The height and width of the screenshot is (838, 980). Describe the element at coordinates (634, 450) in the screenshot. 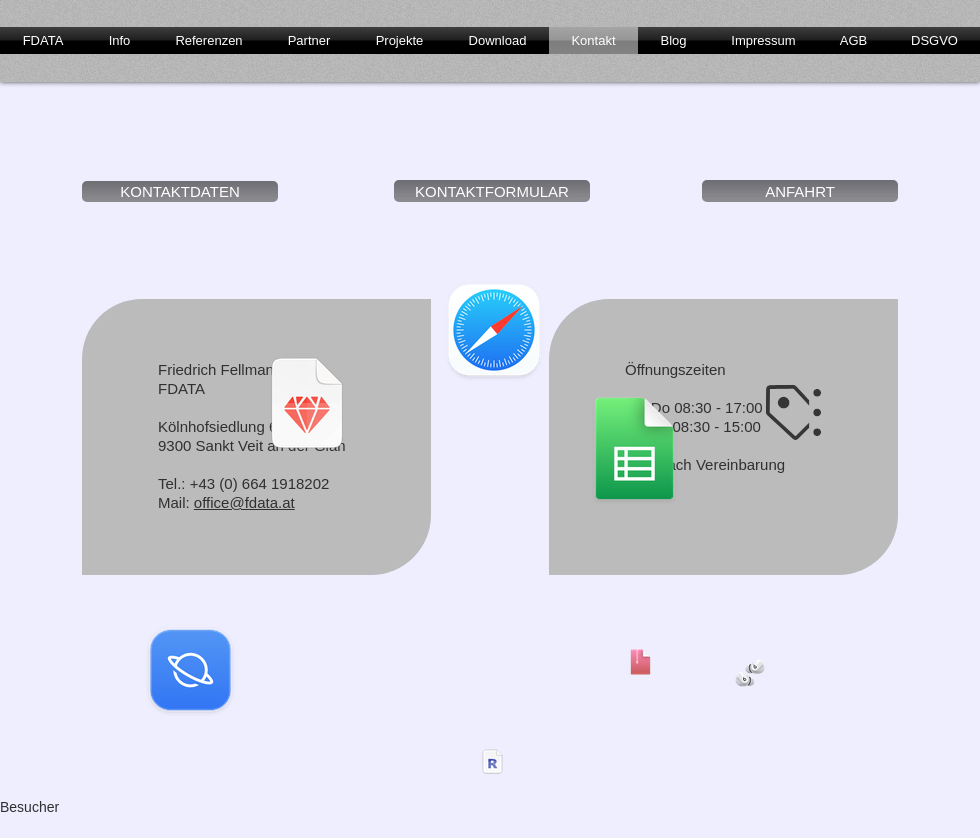

I see `open a spreadsheet file` at that location.